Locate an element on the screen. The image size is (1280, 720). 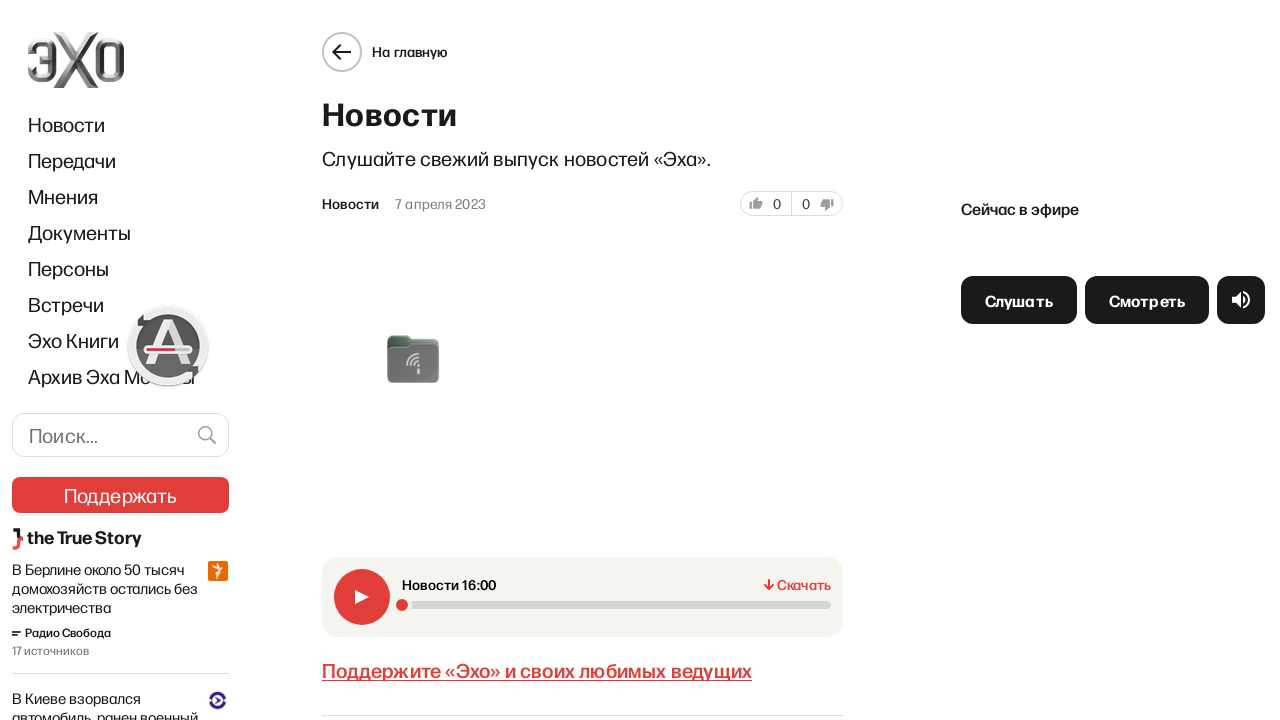
check for available software updates is located at coordinates (168, 346).